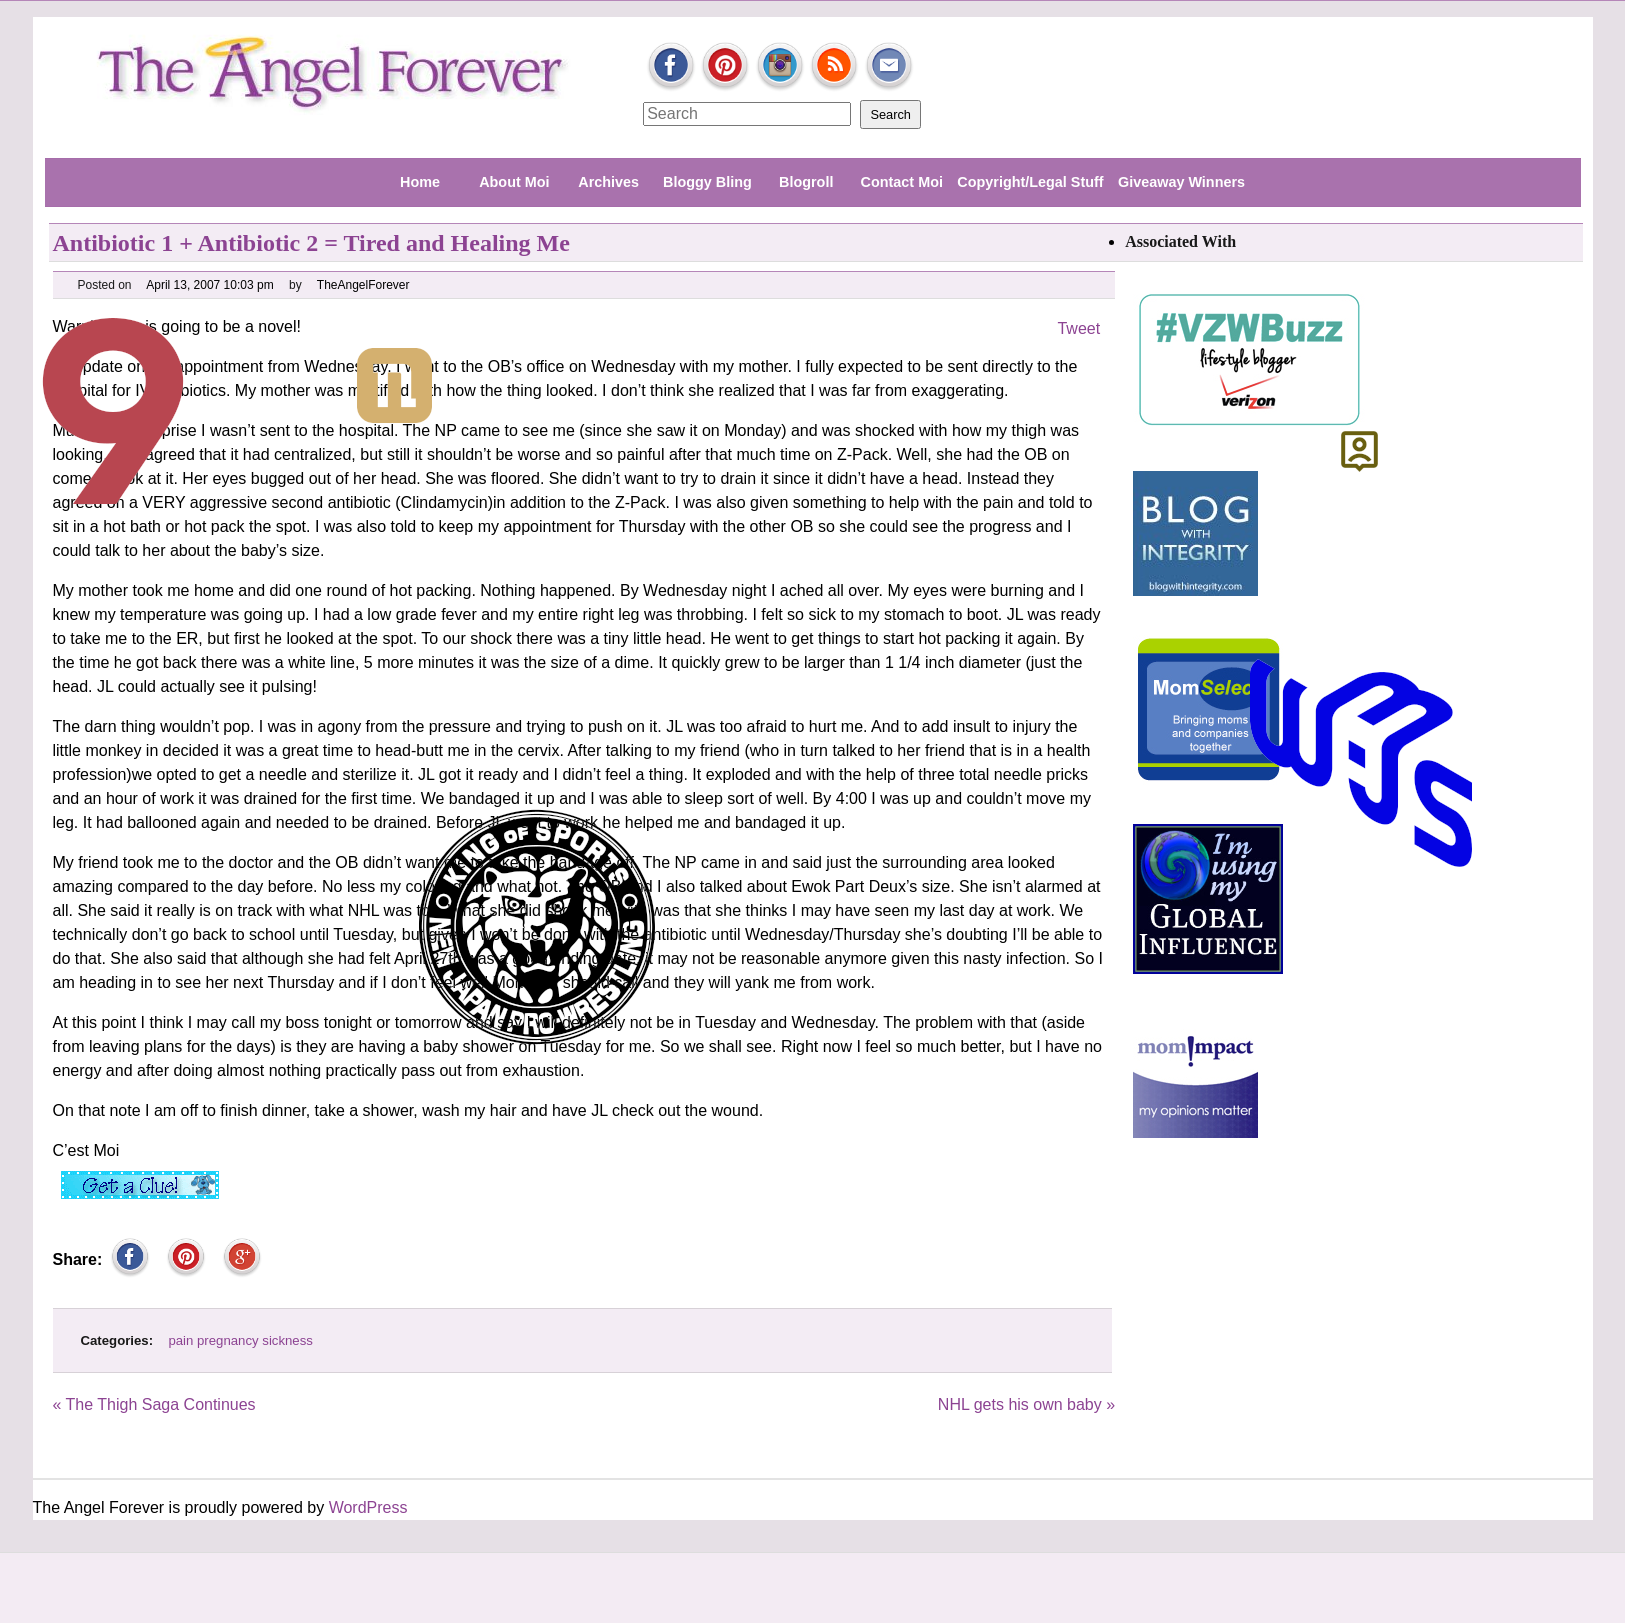 This screenshot has height=1623, width=1625. Describe the element at coordinates (1359, 449) in the screenshot. I see `view profile location or address` at that location.